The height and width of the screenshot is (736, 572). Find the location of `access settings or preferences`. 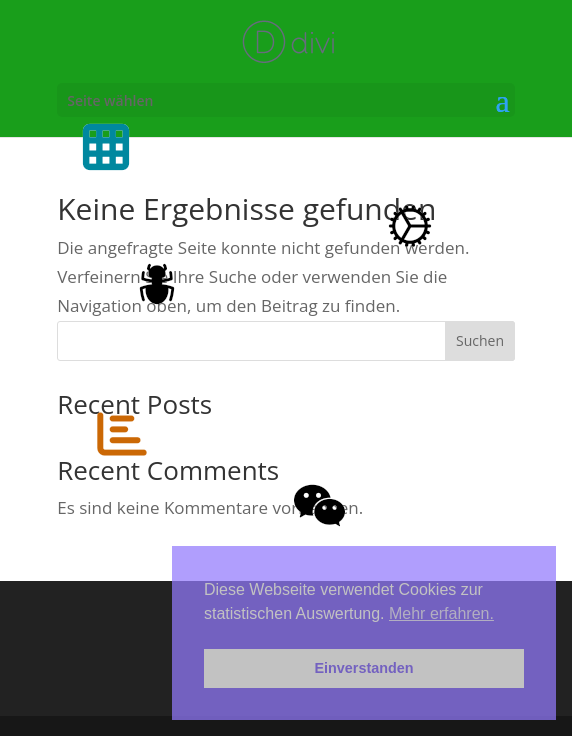

access settings or preferences is located at coordinates (410, 226).